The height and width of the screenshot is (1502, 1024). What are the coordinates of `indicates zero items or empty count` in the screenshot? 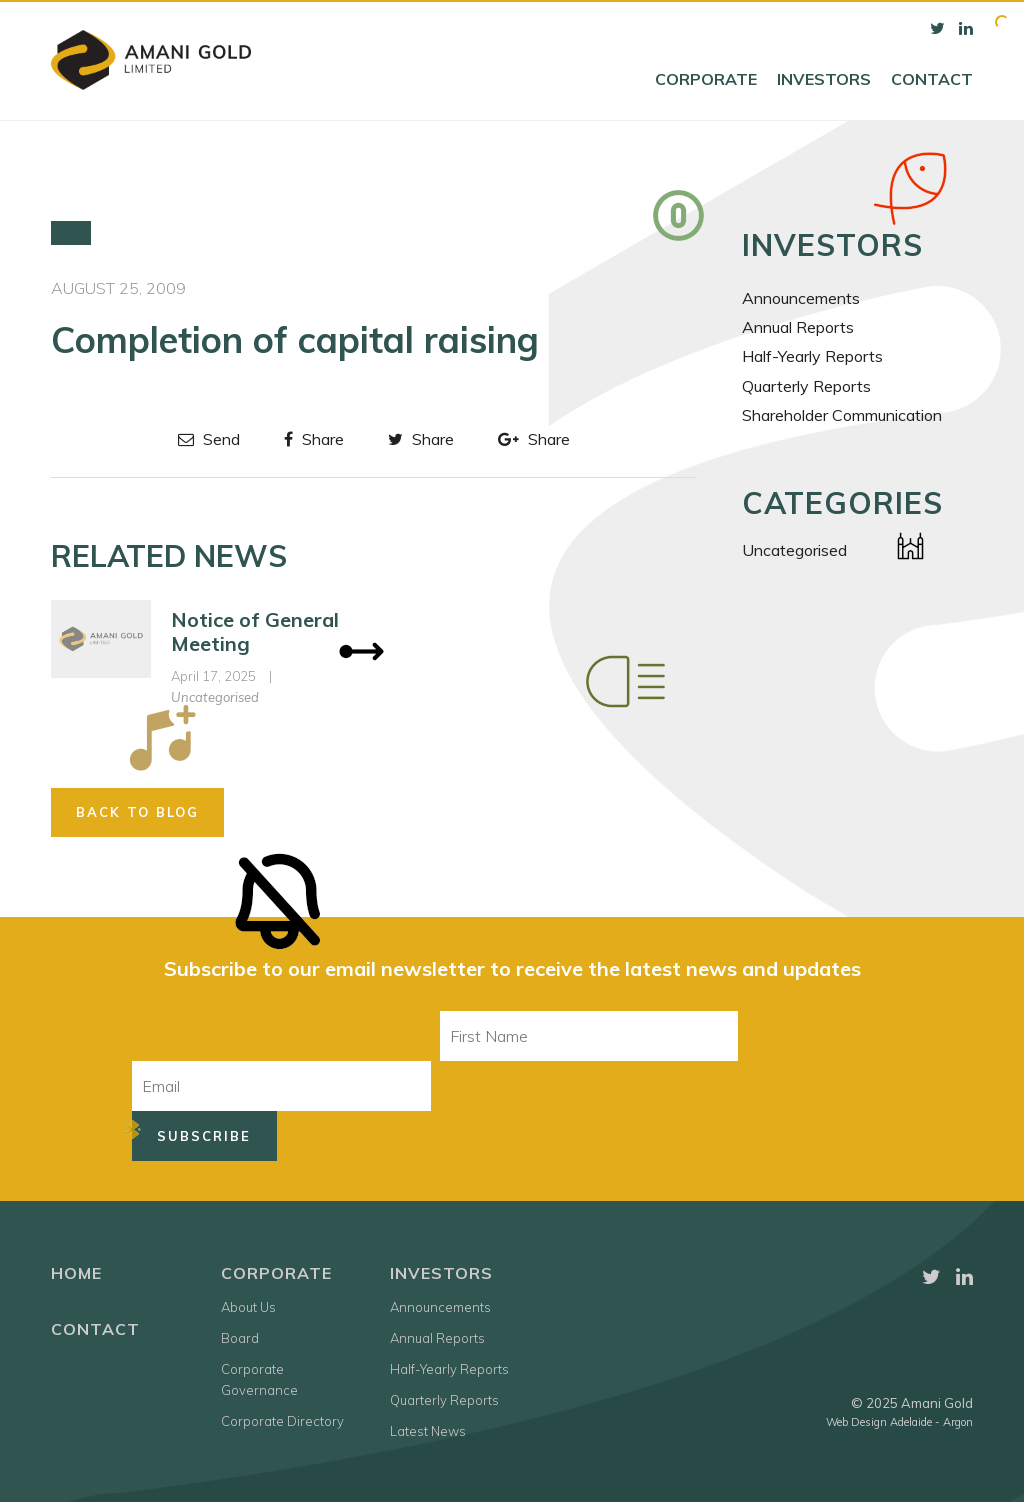 It's located at (678, 215).